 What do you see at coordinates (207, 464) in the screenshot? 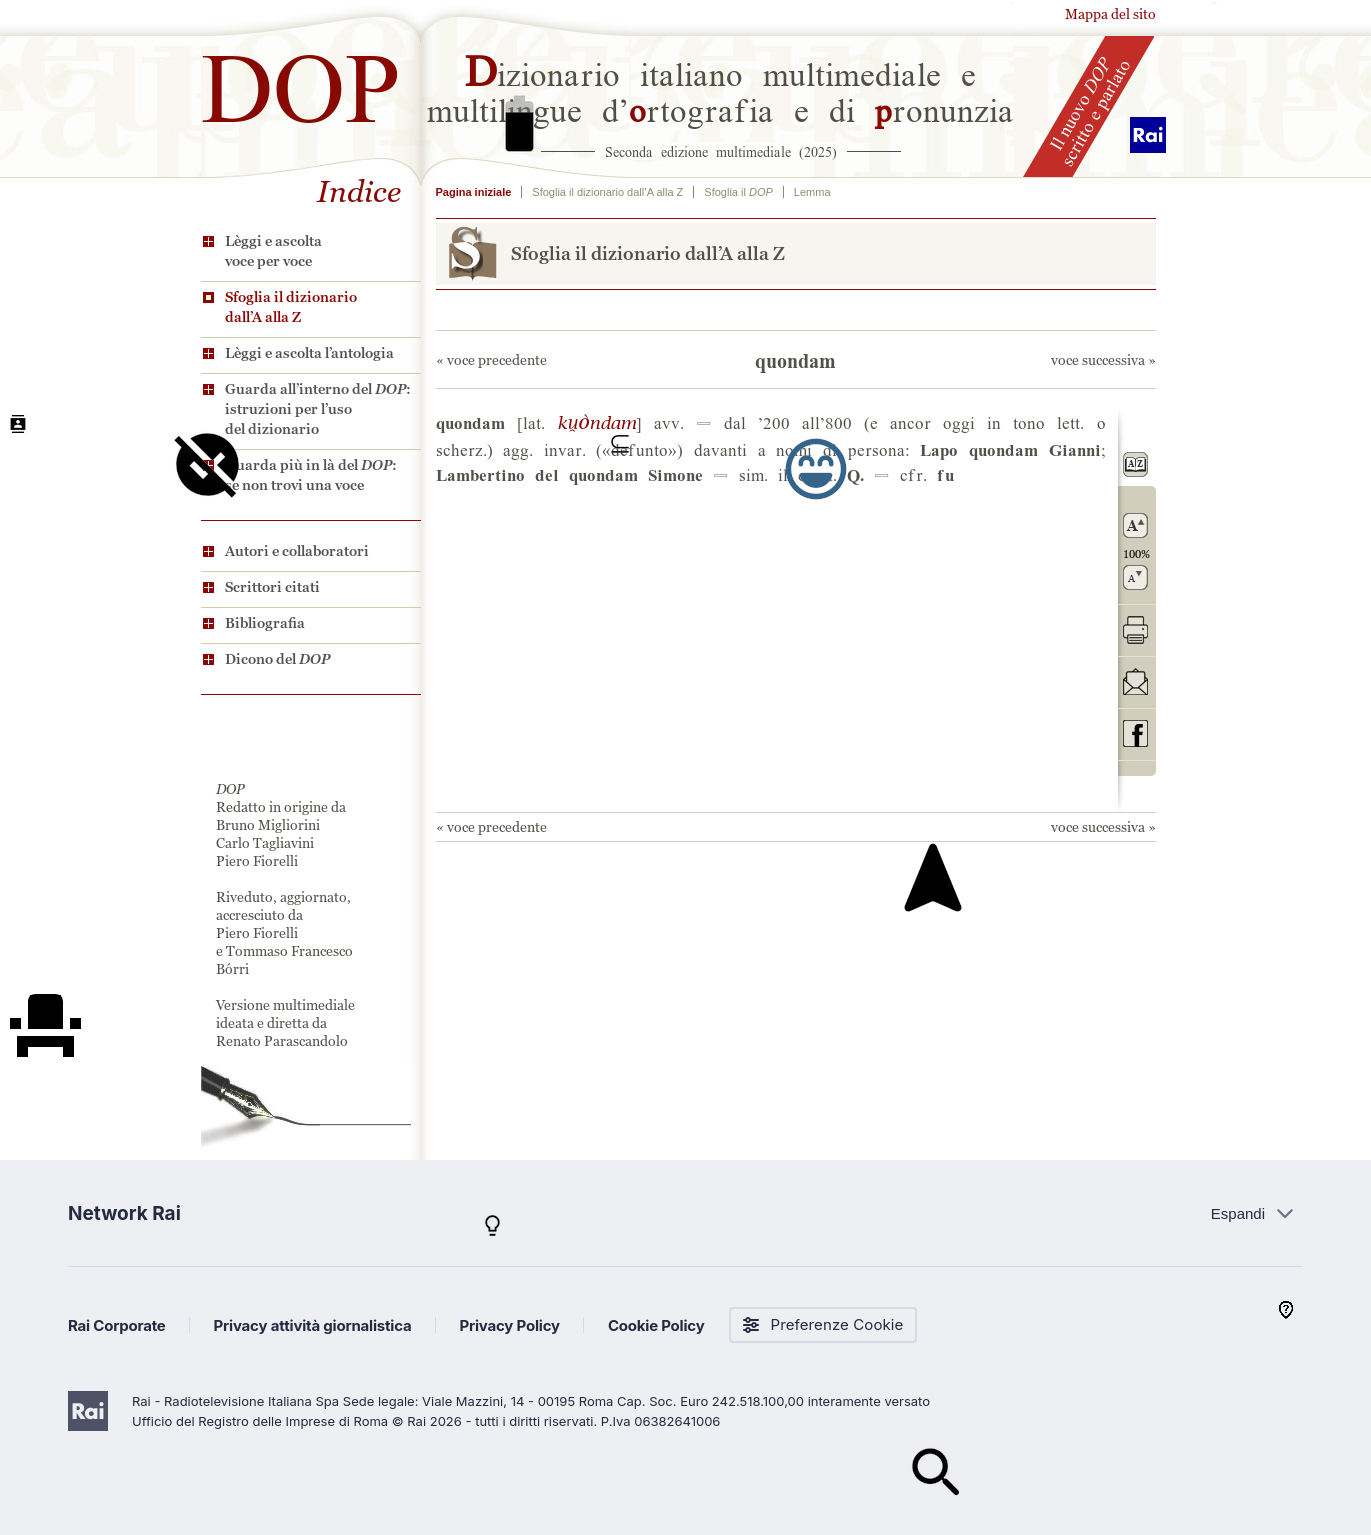
I see `indicates unpublished or draft content` at bounding box center [207, 464].